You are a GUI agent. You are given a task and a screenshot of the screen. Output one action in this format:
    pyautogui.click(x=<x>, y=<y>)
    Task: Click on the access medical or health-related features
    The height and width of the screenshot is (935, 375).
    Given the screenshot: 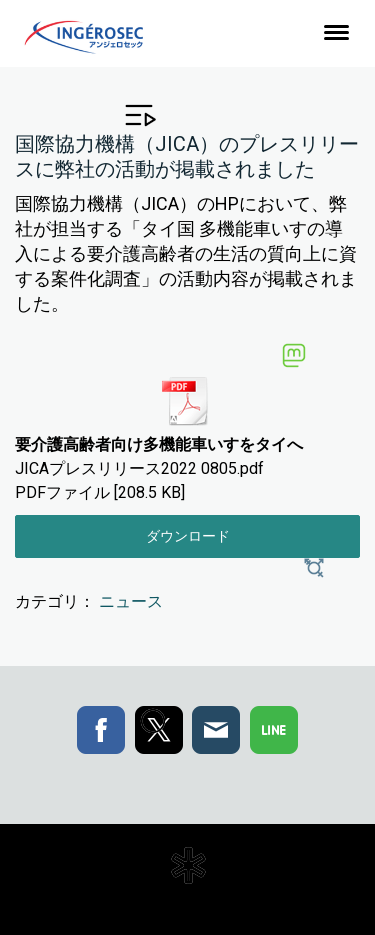 What is the action you would take?
    pyautogui.click(x=188, y=865)
    